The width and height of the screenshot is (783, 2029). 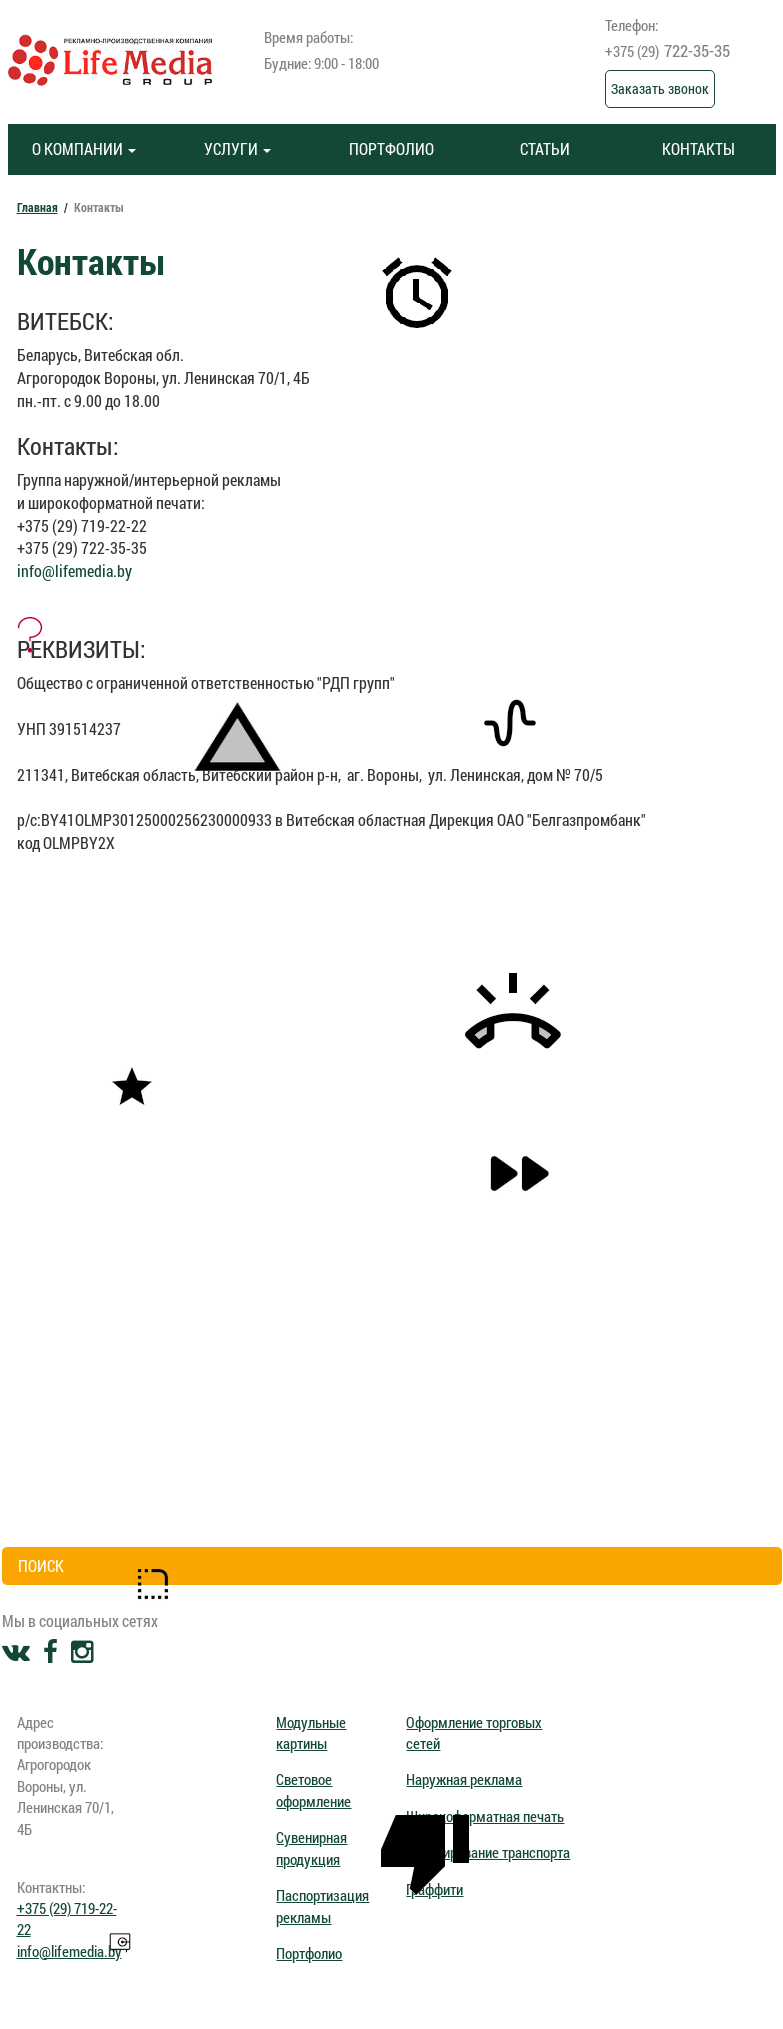 I want to click on incoming call ringing, so click(x=513, y=1013).